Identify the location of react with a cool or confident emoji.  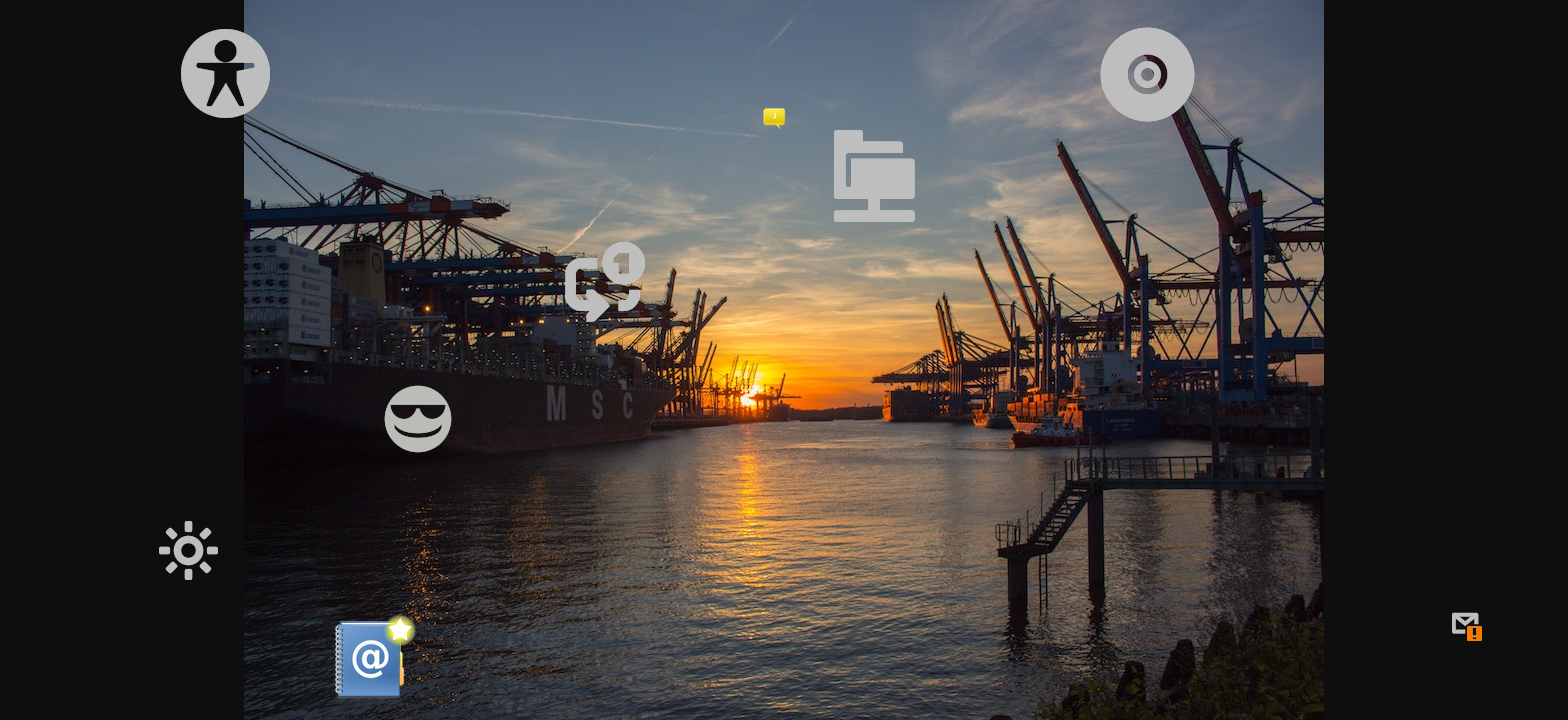
(418, 419).